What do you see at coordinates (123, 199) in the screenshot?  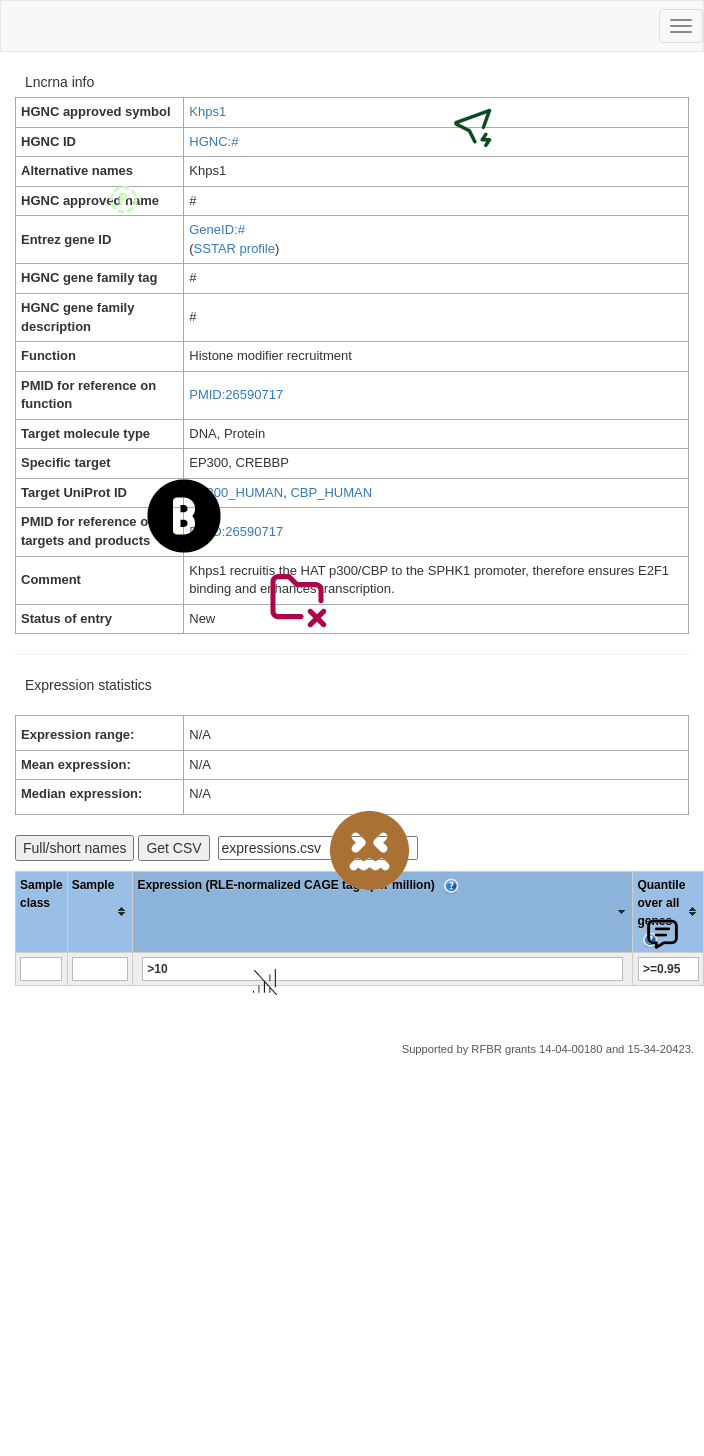 I see `indicates parking location or zone` at bounding box center [123, 199].